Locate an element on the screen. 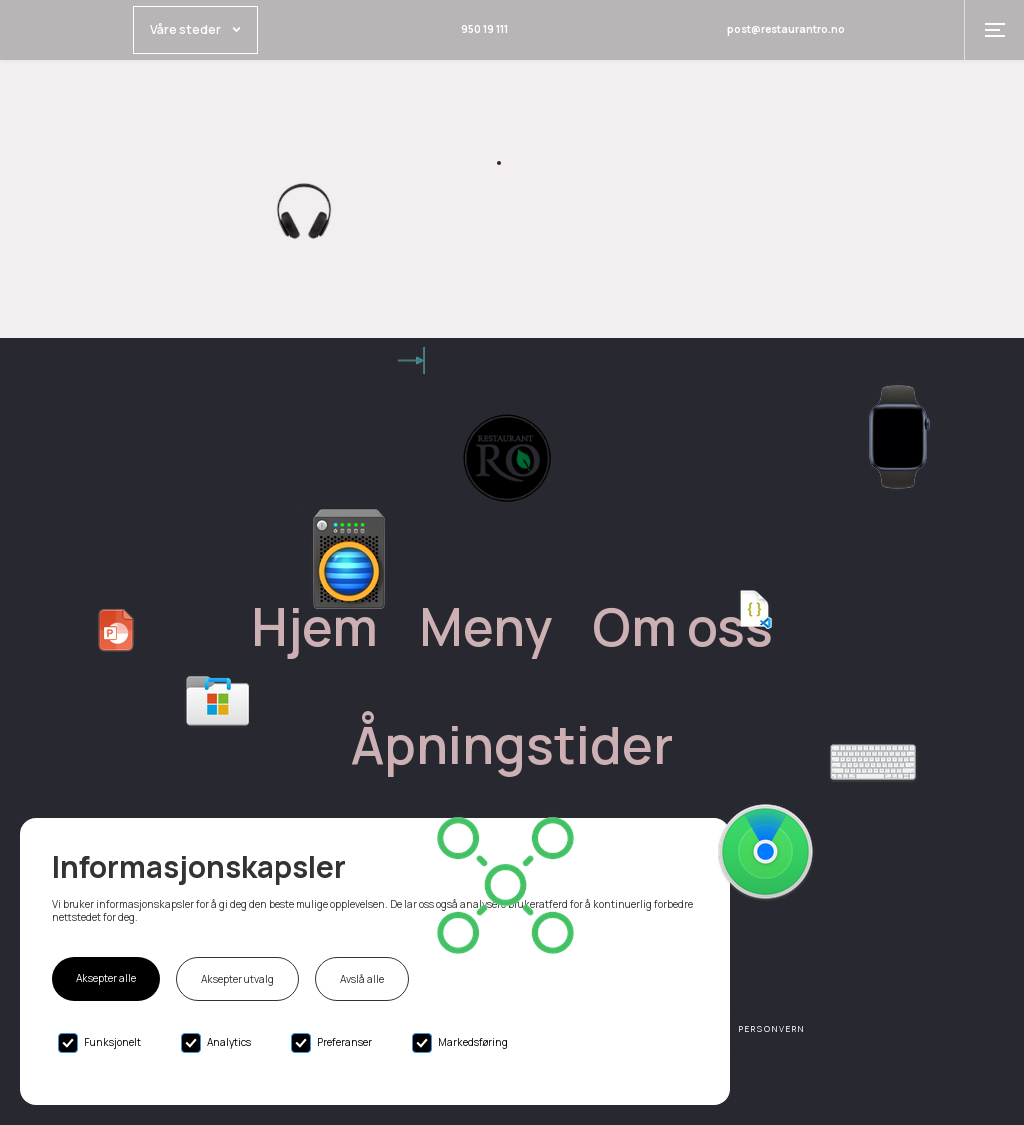 This screenshot has height=1125, width=1024. open microsoft store downloads folder is located at coordinates (217, 702).